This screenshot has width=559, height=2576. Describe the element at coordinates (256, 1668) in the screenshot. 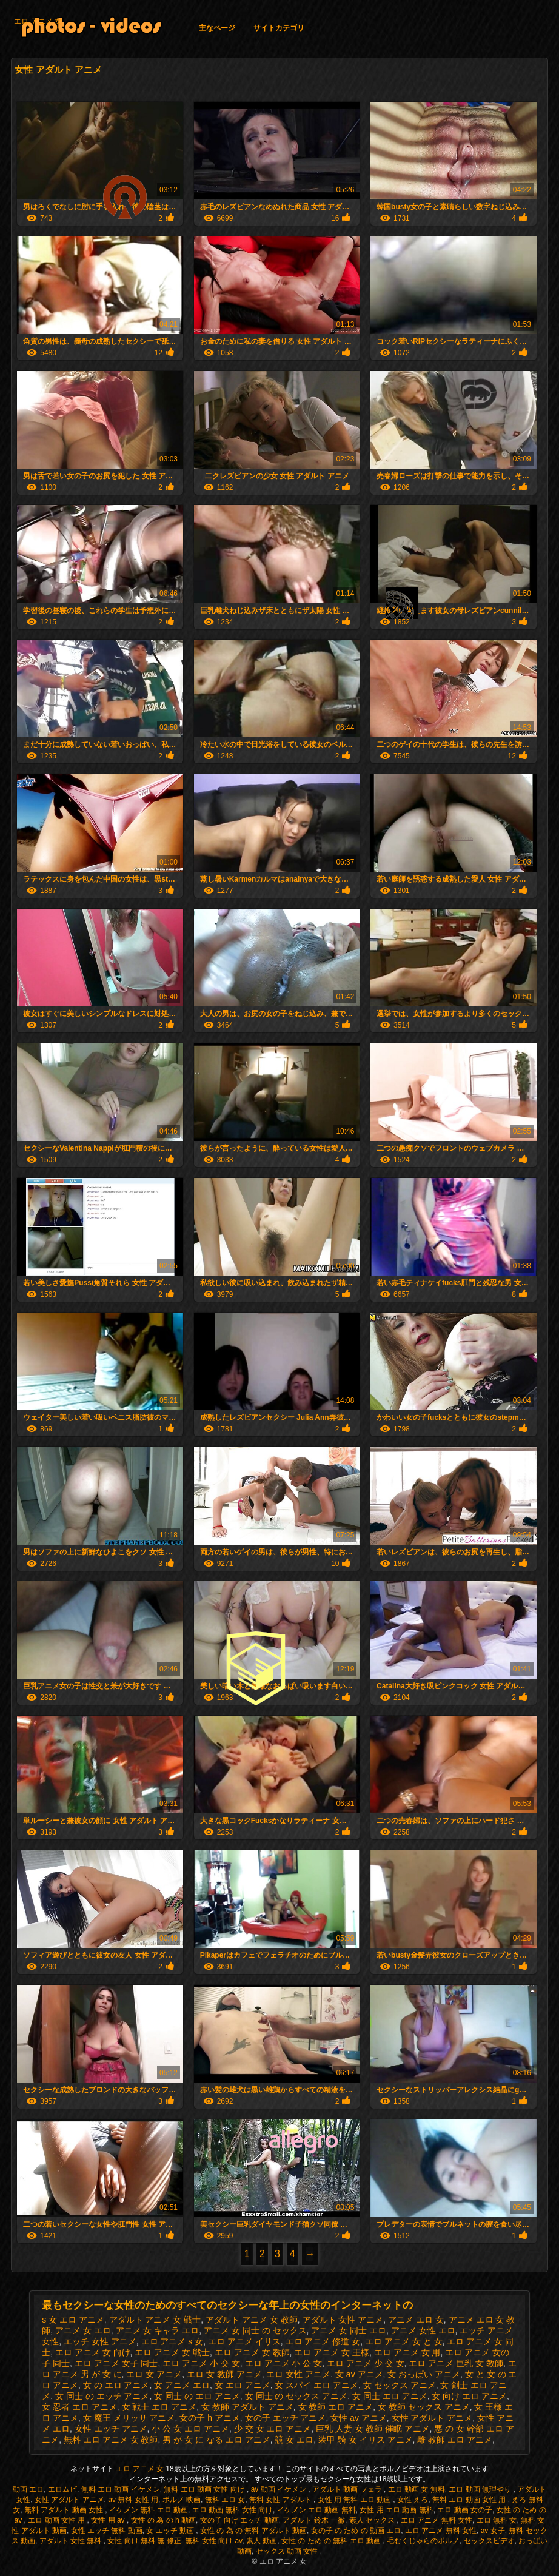

I see `htmlacademy brand logo` at that location.